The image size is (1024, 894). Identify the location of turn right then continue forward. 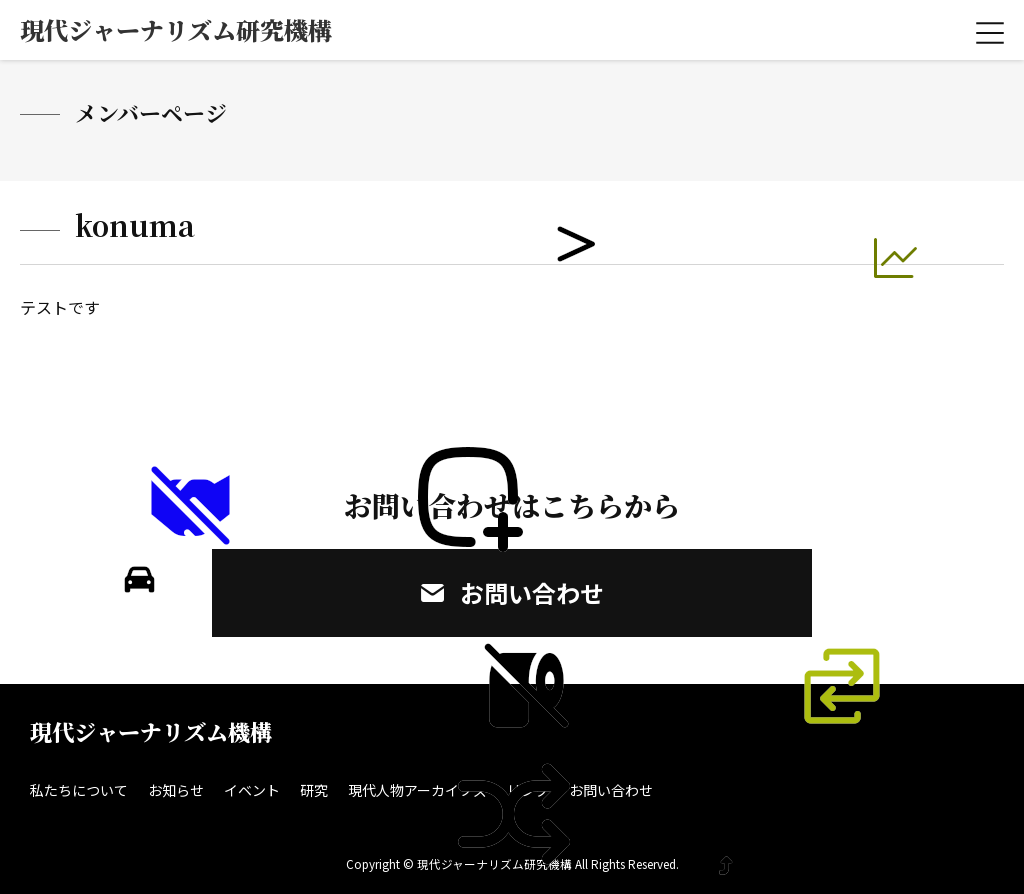
(726, 865).